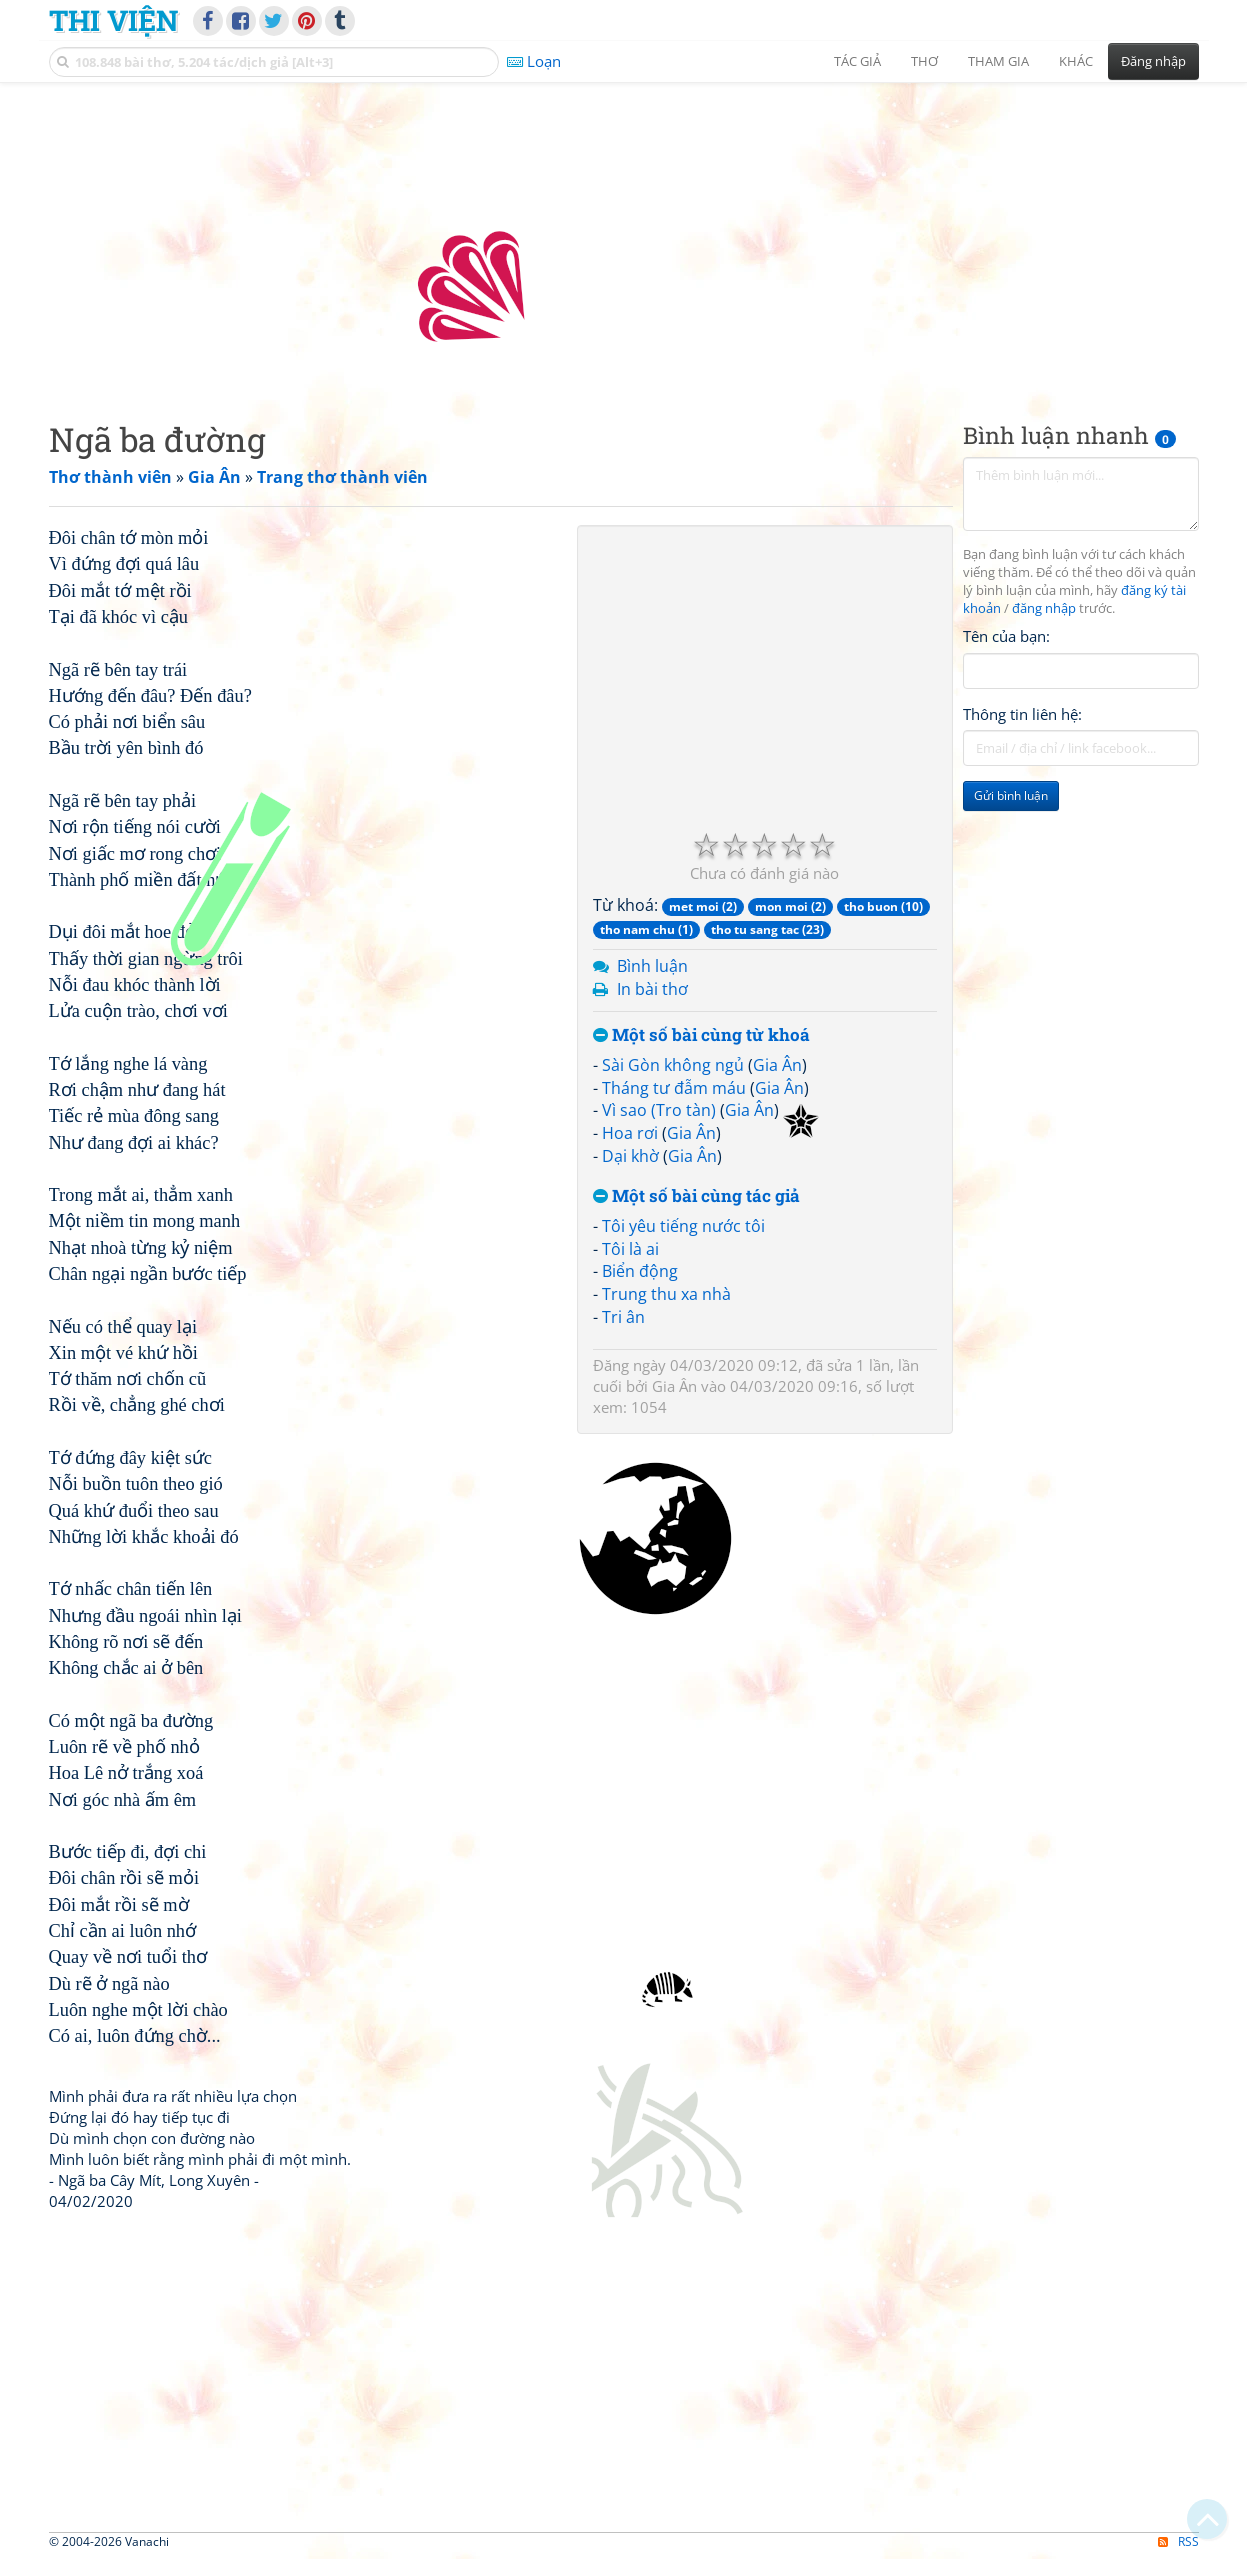  Describe the element at coordinates (655, 1538) in the screenshot. I see `select asia-oceania region` at that location.